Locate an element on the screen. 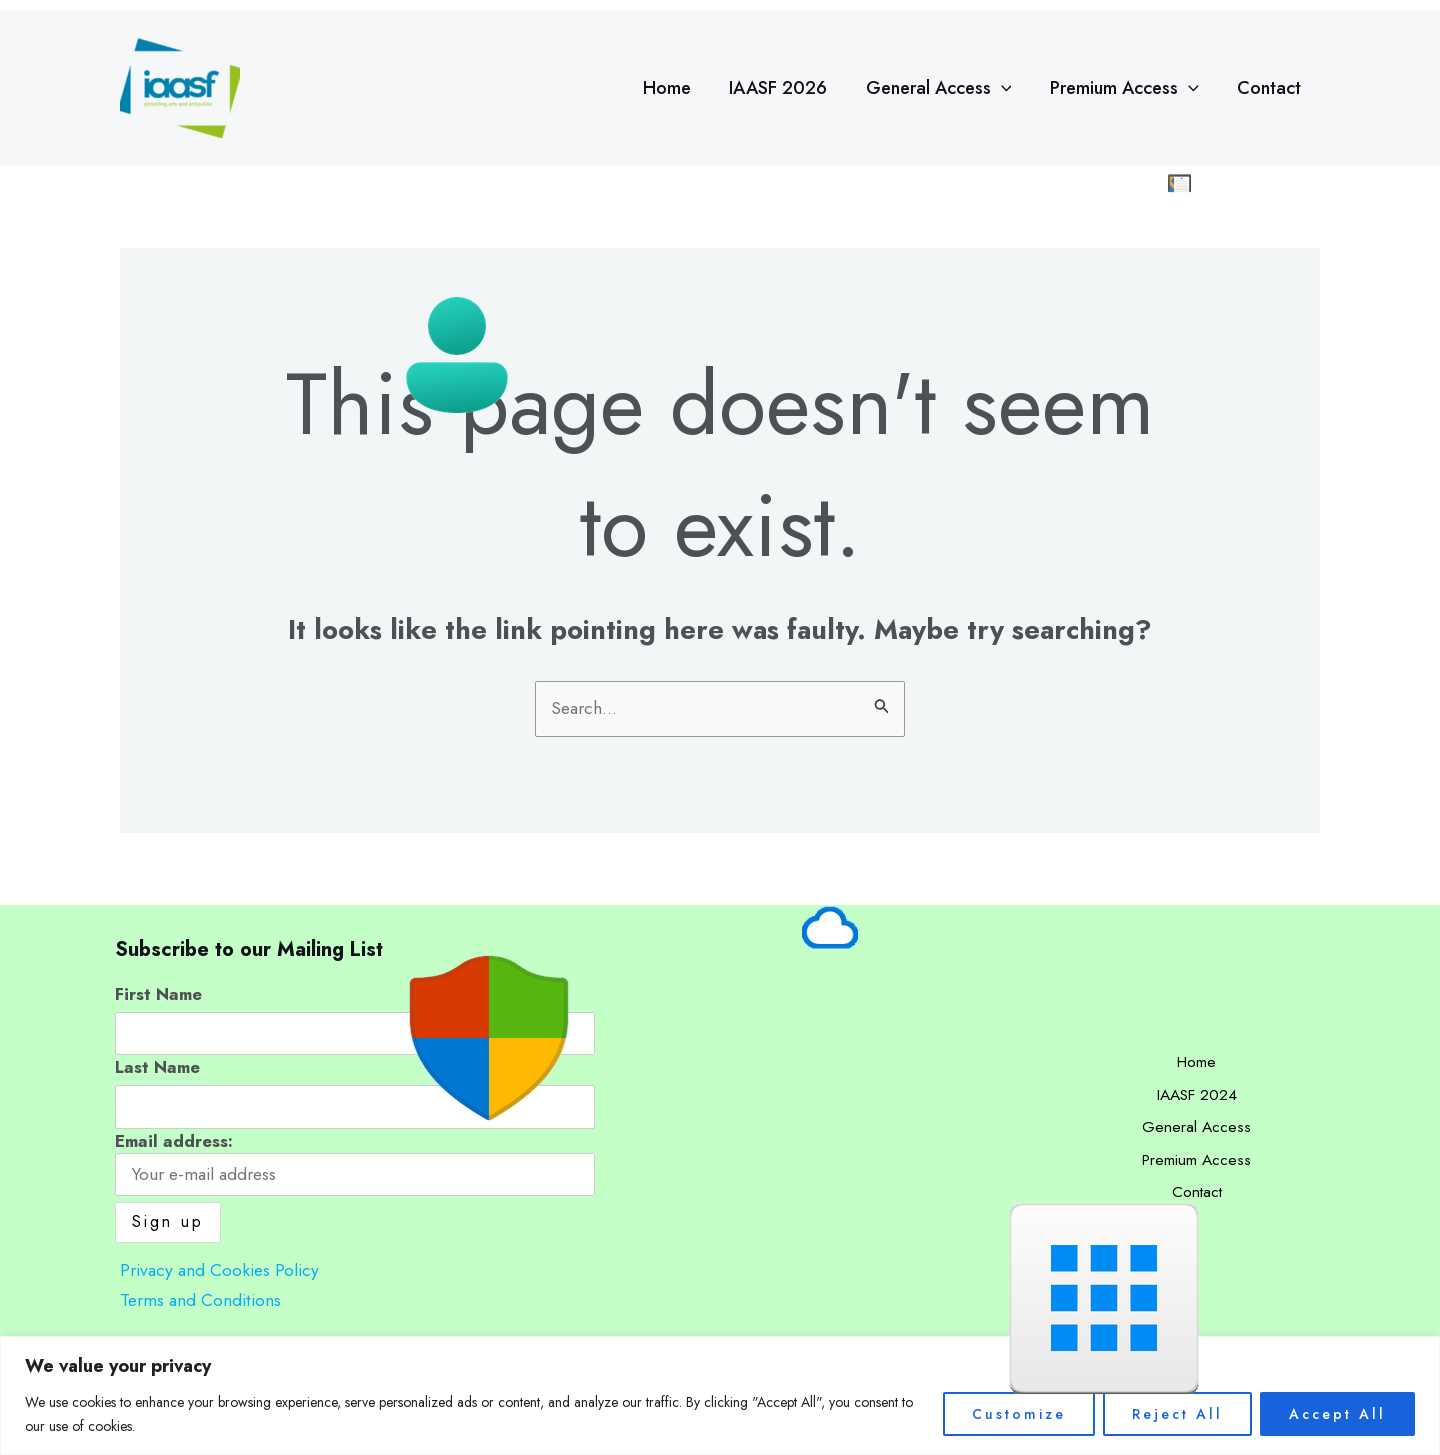 This screenshot has height=1455, width=1440. indicates Windows Firewall protection is active is located at coordinates (489, 1038).